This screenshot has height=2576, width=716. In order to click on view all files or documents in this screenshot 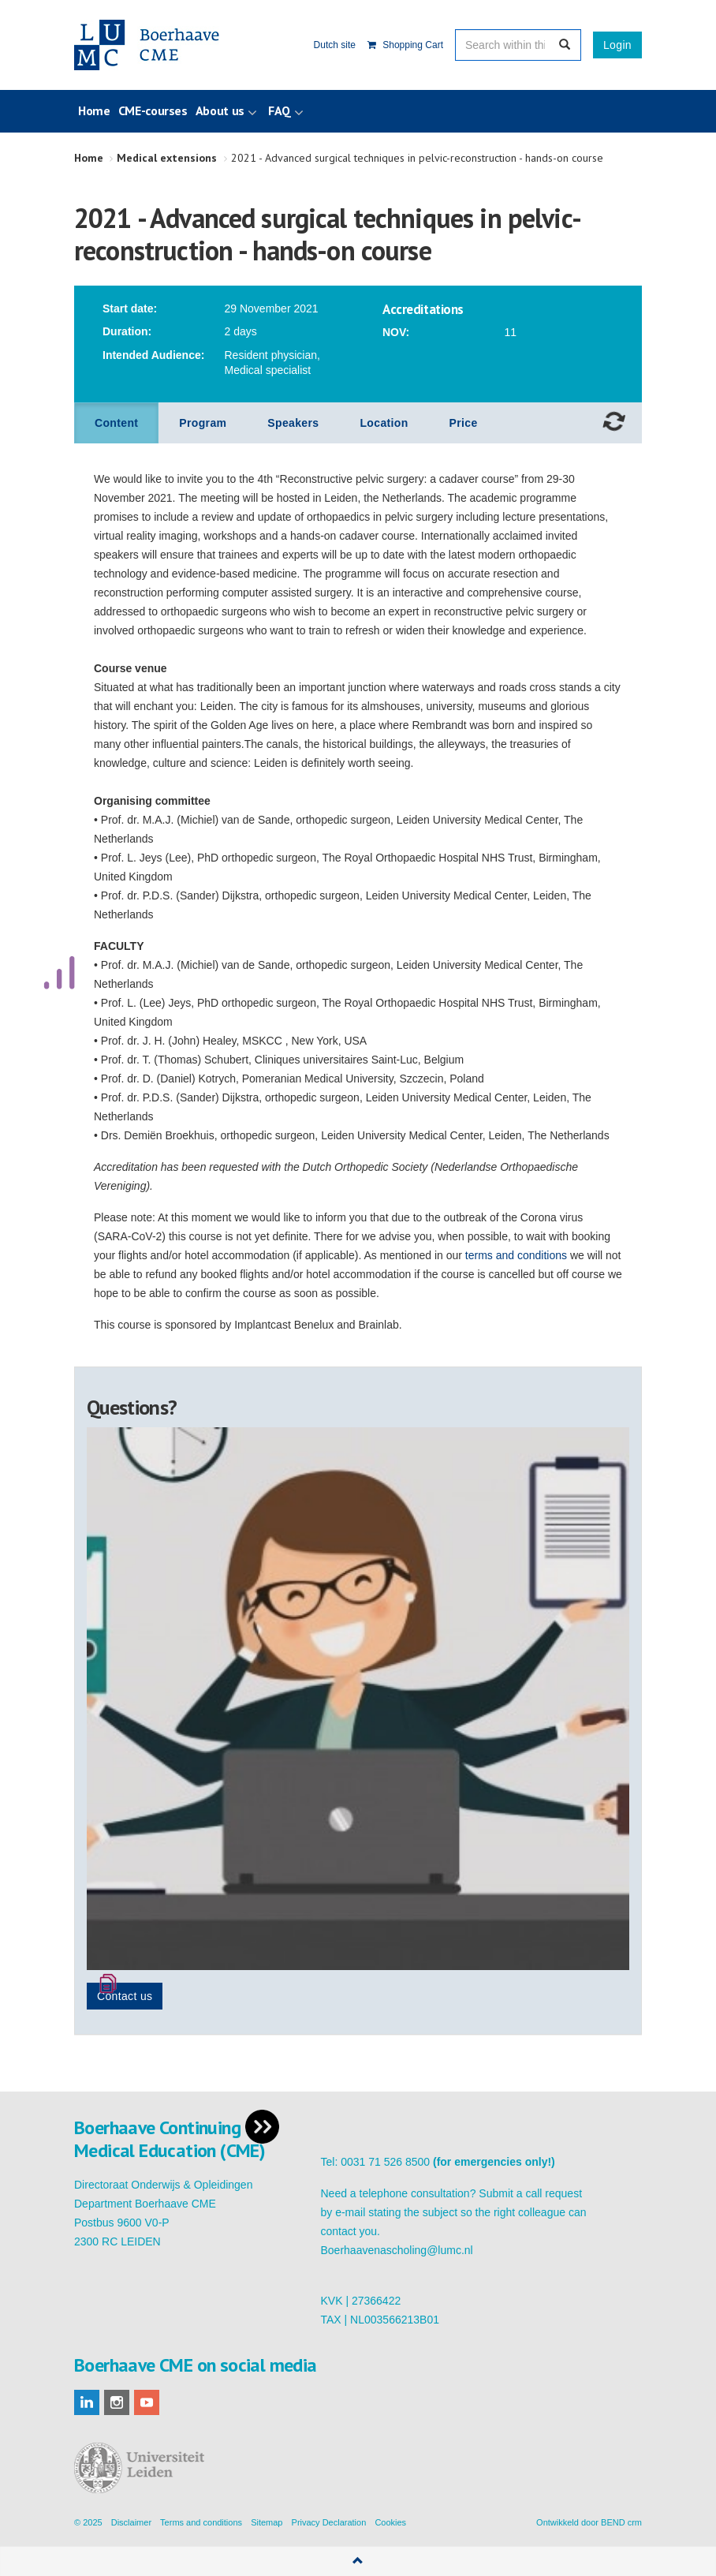, I will do `click(108, 1983)`.